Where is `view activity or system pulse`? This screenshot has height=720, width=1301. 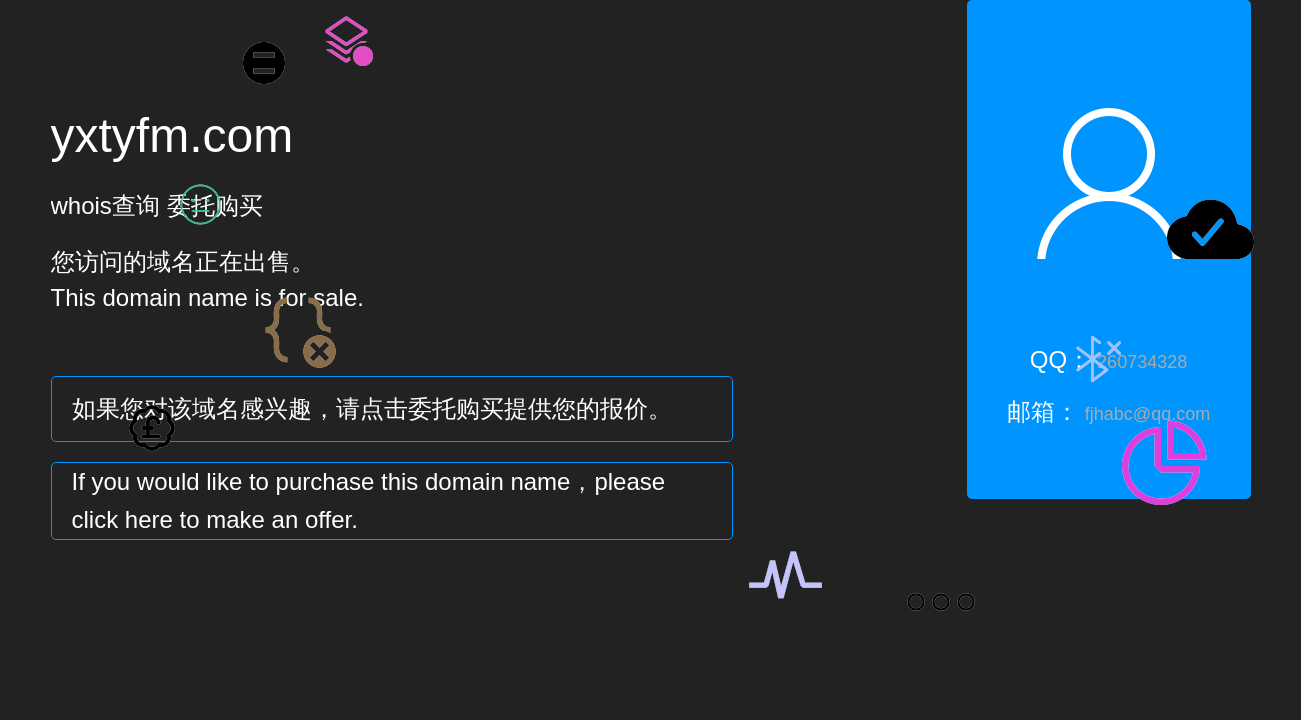
view activity or system pulse is located at coordinates (785, 577).